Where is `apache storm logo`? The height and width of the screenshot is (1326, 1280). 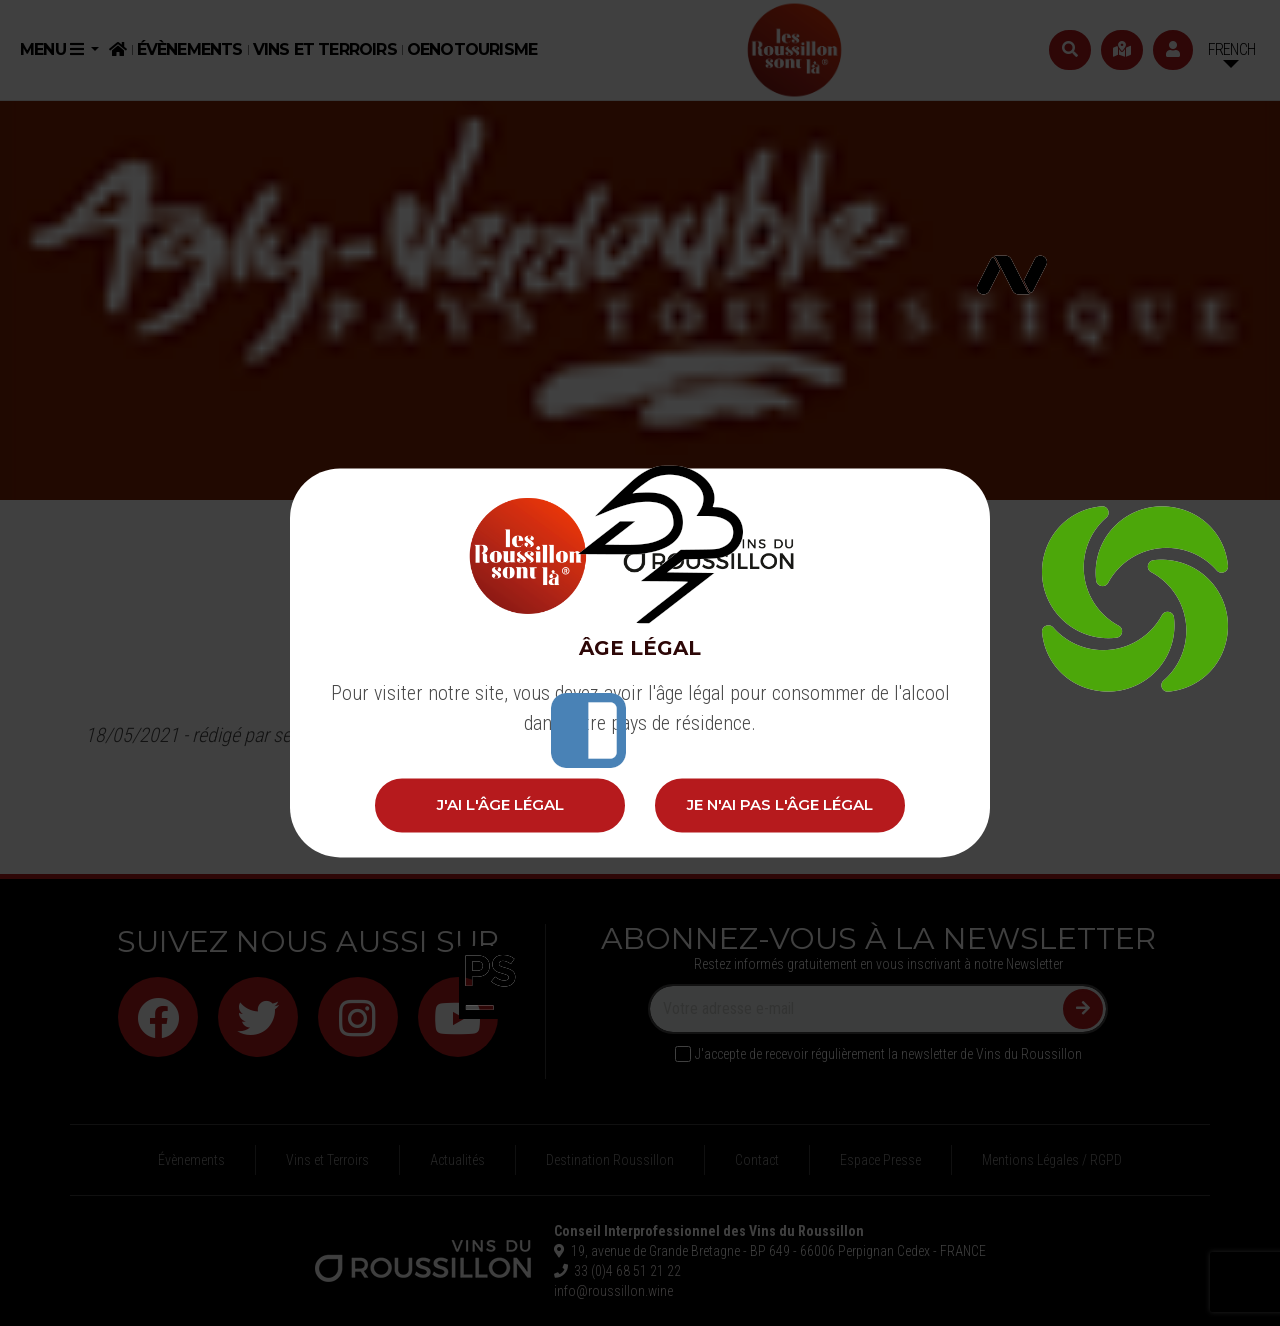 apache storm logo is located at coordinates (660, 544).